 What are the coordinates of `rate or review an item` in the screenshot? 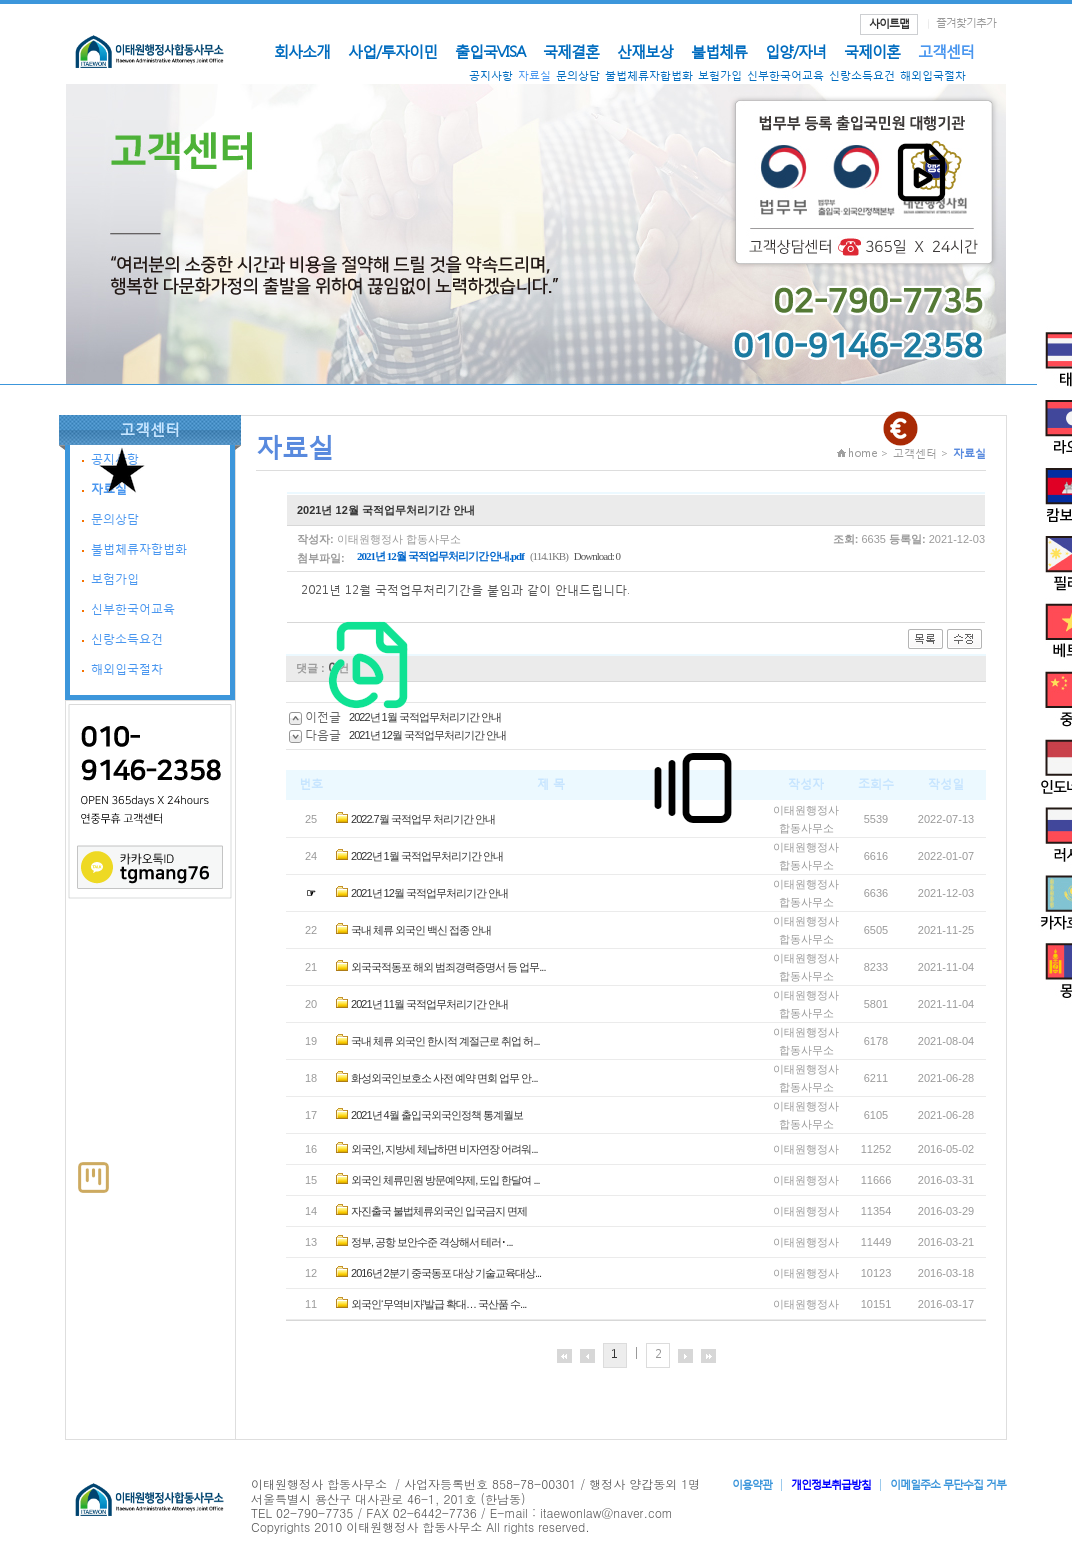 It's located at (122, 470).